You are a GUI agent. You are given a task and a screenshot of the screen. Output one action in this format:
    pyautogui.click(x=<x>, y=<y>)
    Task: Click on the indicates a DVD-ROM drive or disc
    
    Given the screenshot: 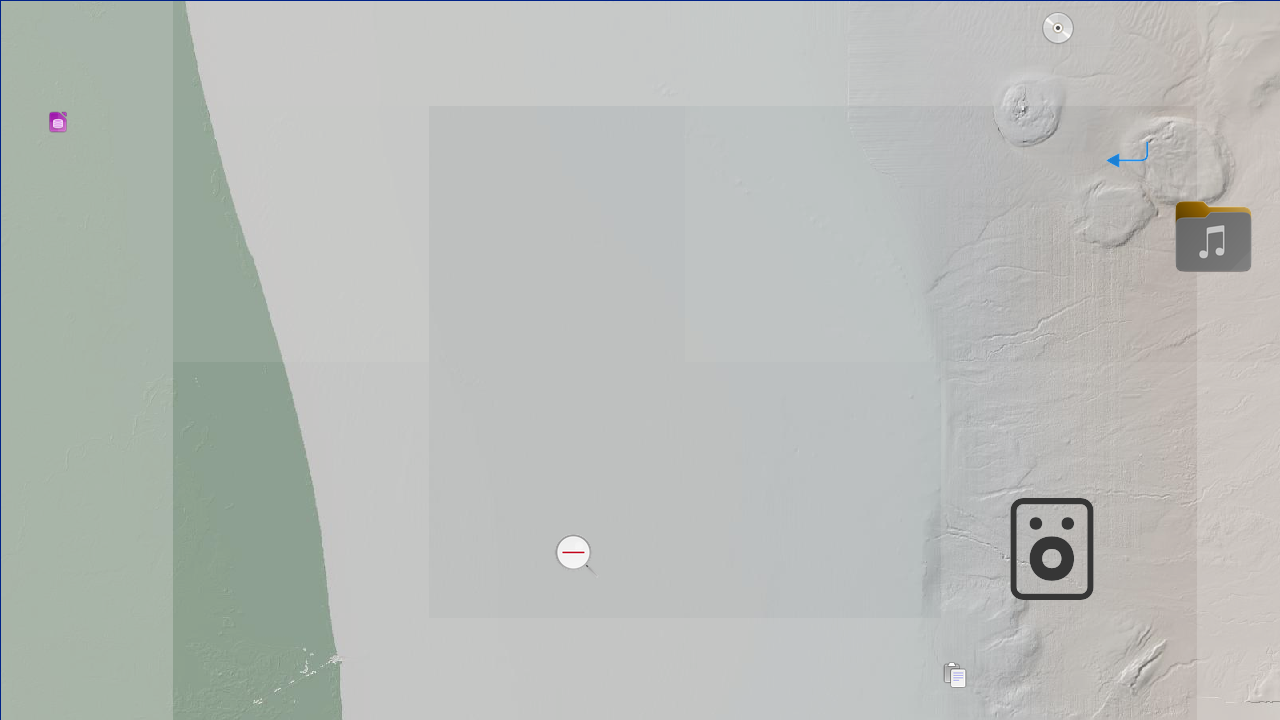 What is the action you would take?
    pyautogui.click(x=1058, y=28)
    